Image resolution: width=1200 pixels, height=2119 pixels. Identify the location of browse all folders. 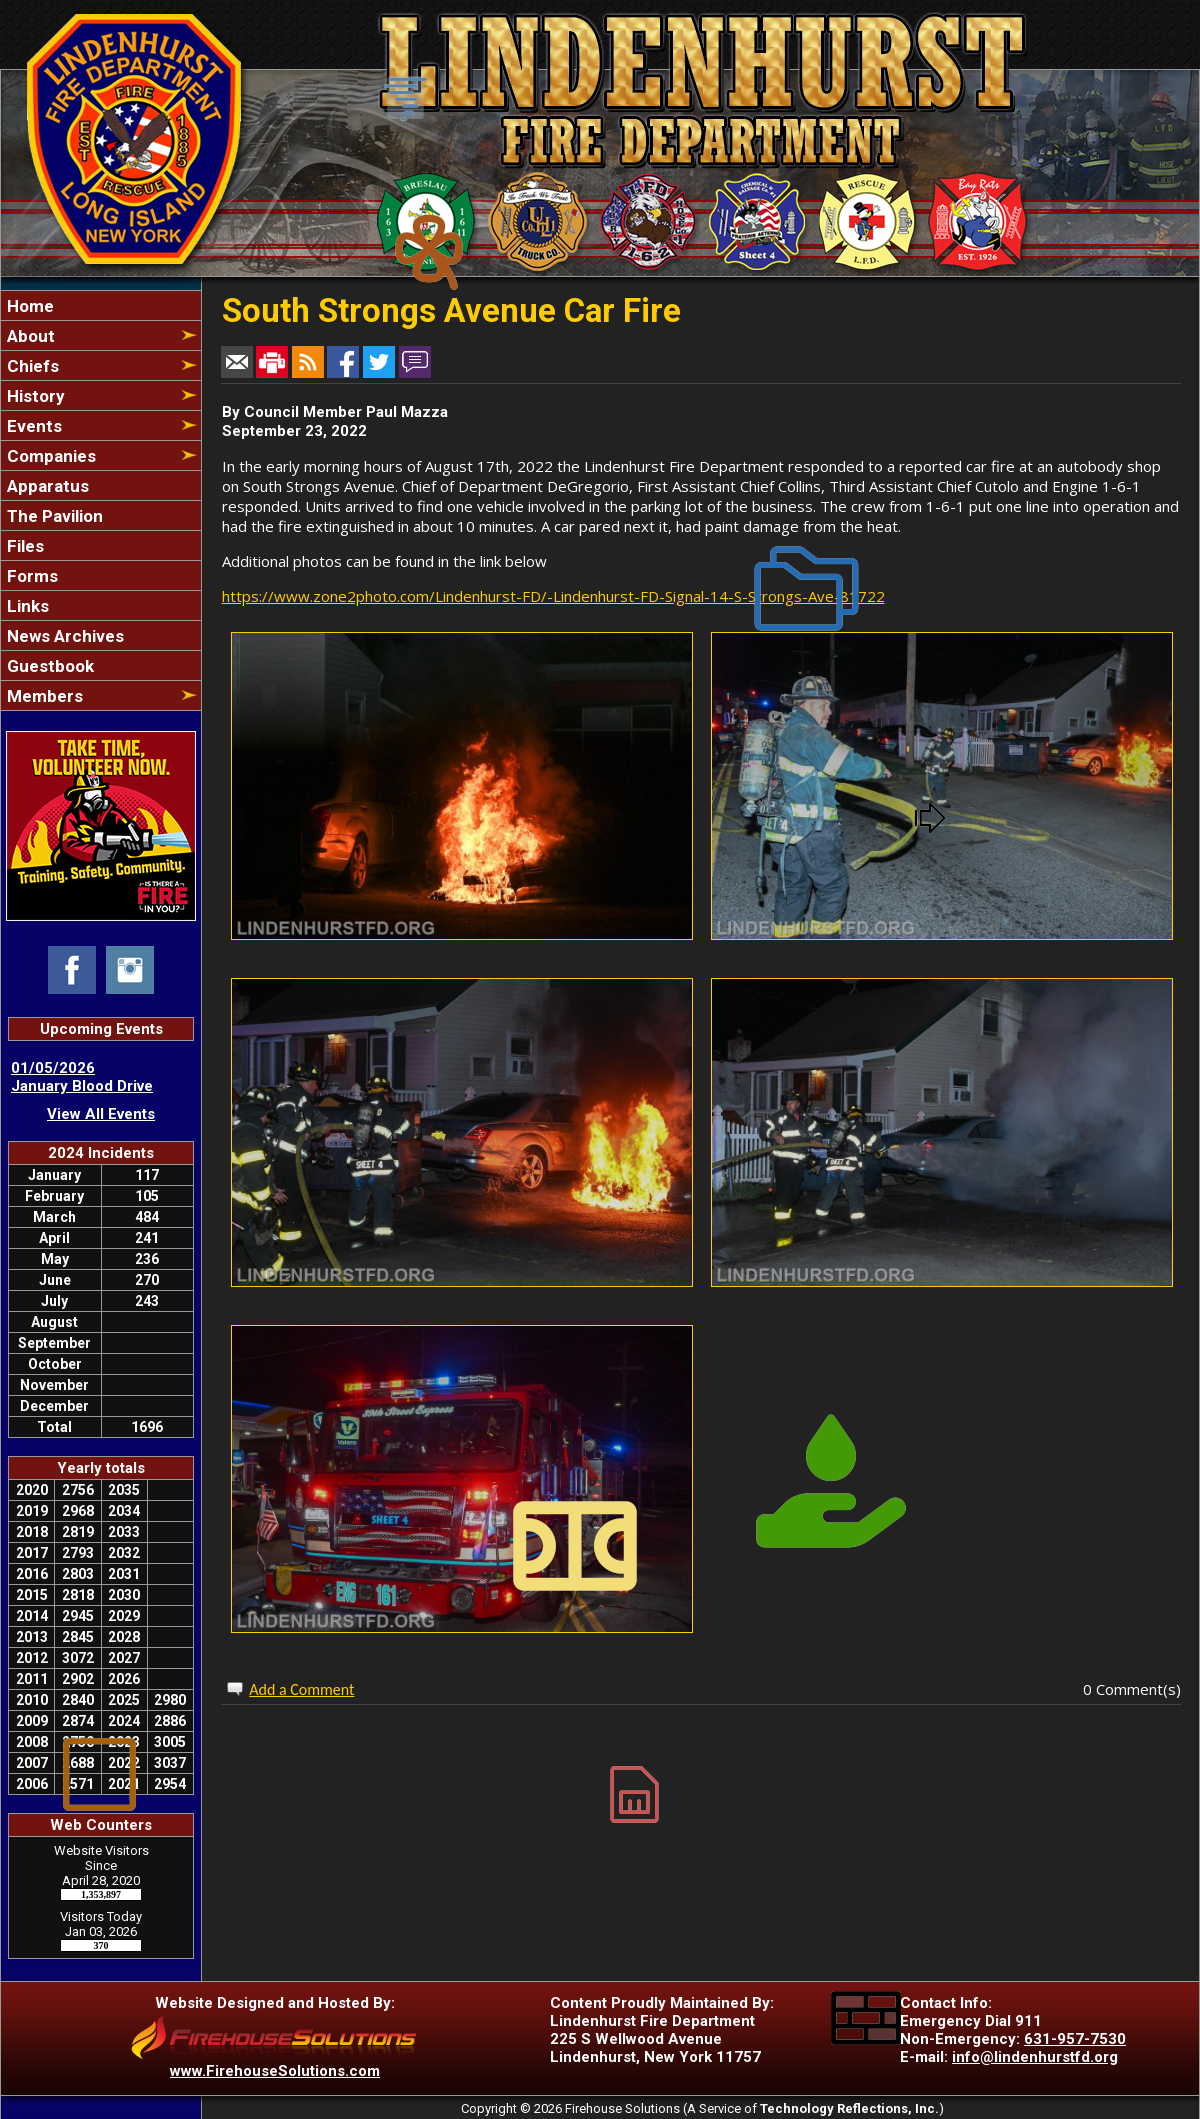
(804, 588).